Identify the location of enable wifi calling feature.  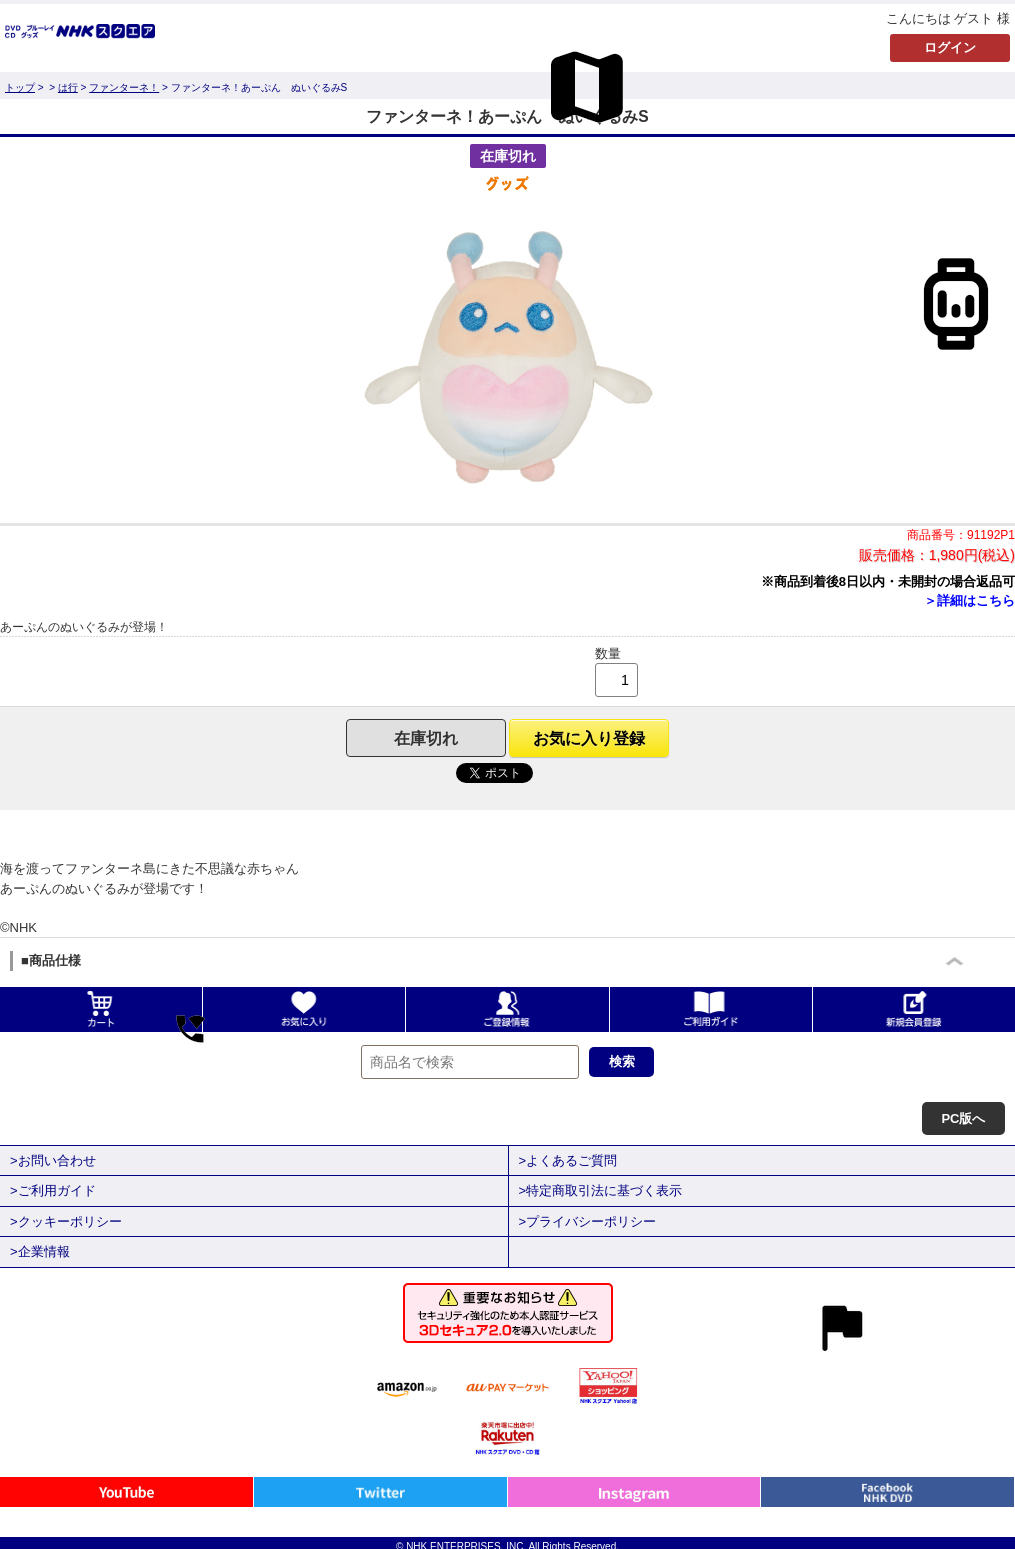
(190, 1029).